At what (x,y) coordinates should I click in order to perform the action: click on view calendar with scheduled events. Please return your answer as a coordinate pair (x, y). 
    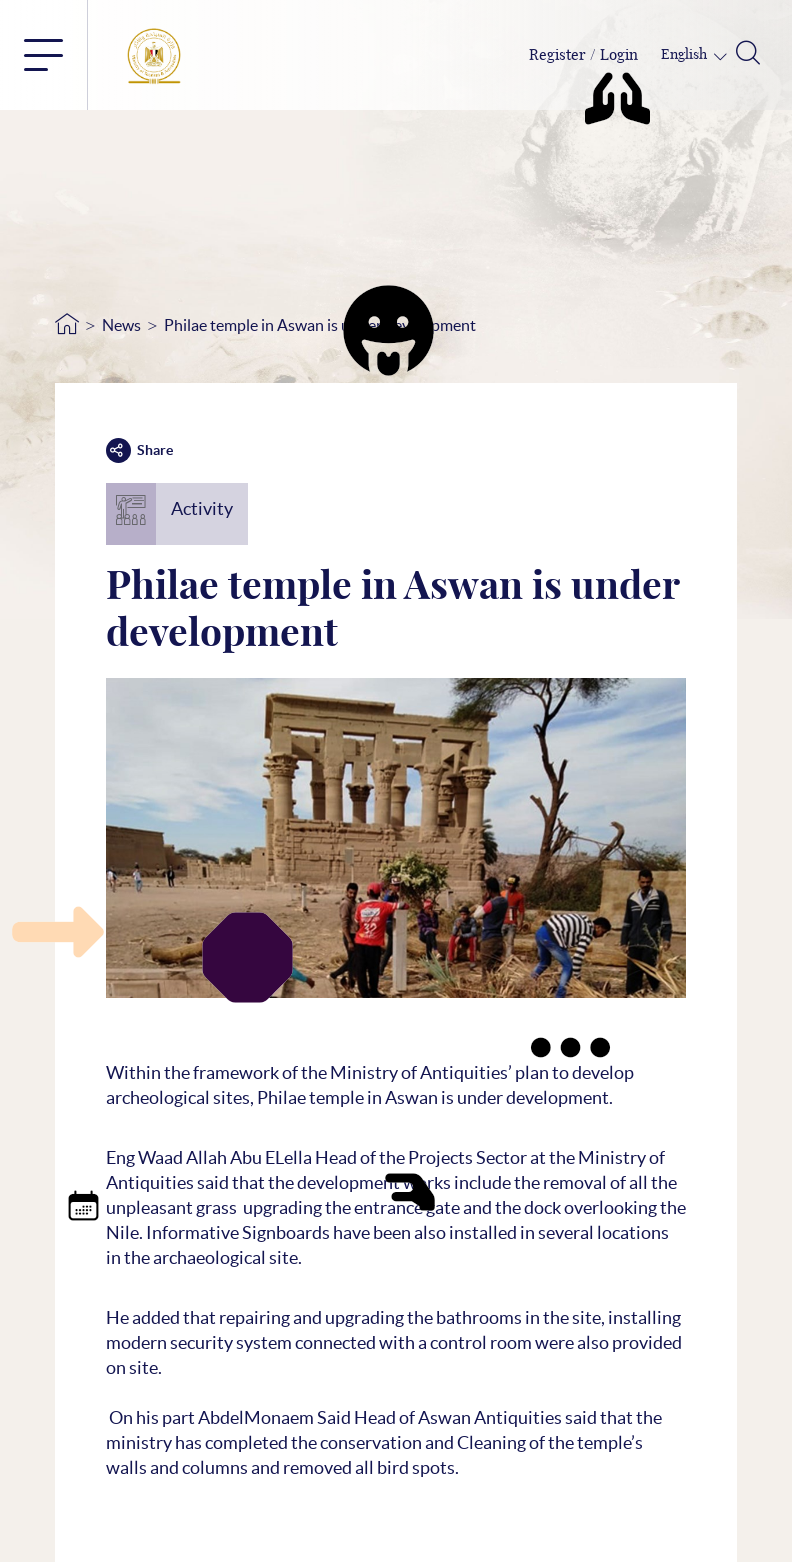
    Looking at the image, I should click on (83, 1205).